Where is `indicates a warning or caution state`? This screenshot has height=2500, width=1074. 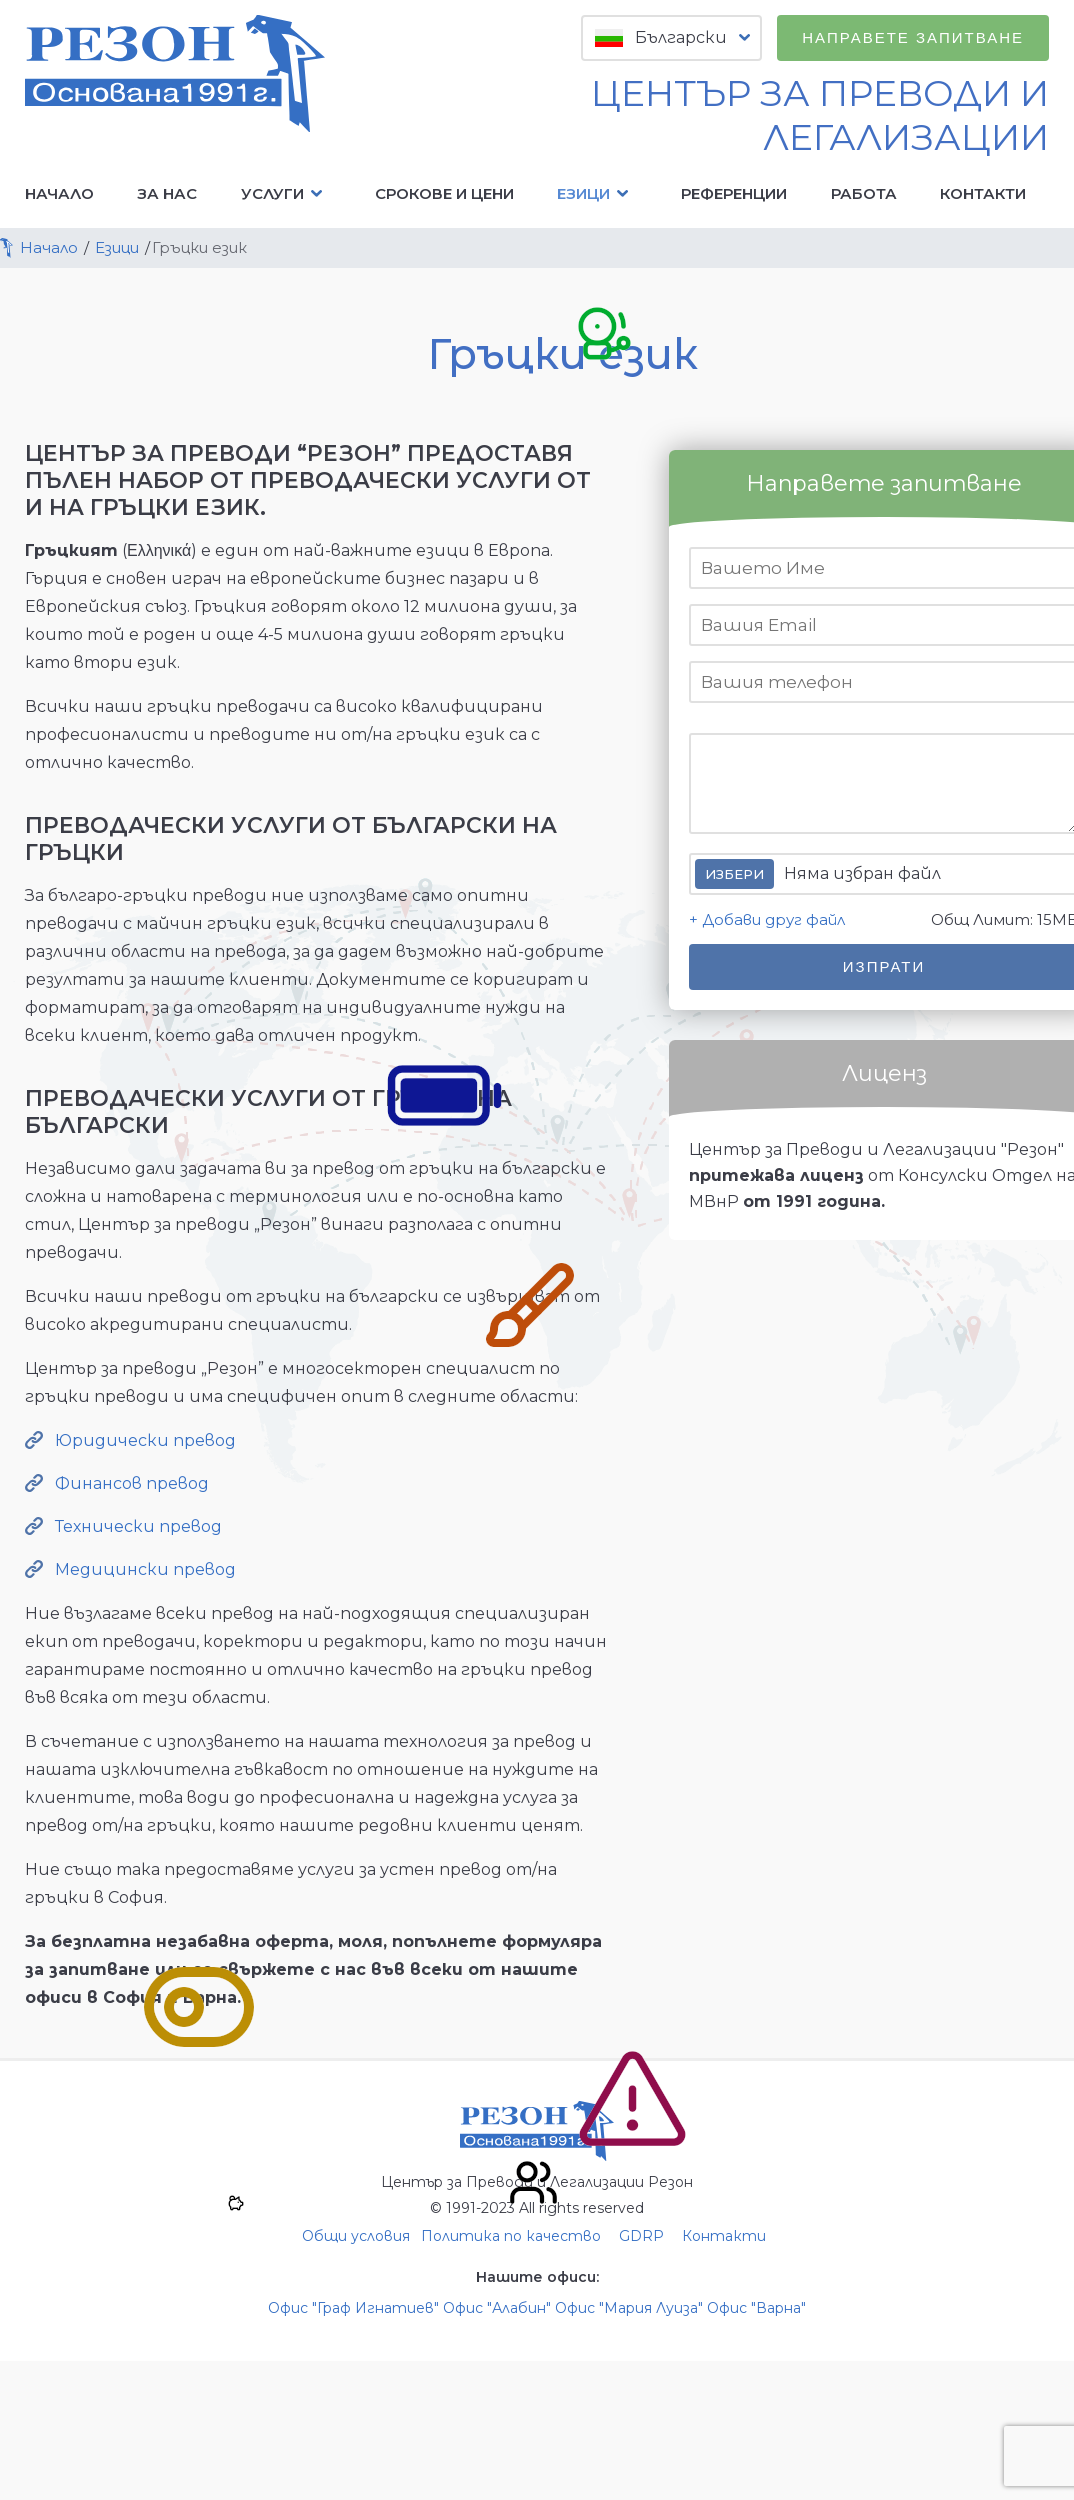 indicates a warning or caution state is located at coordinates (632, 2100).